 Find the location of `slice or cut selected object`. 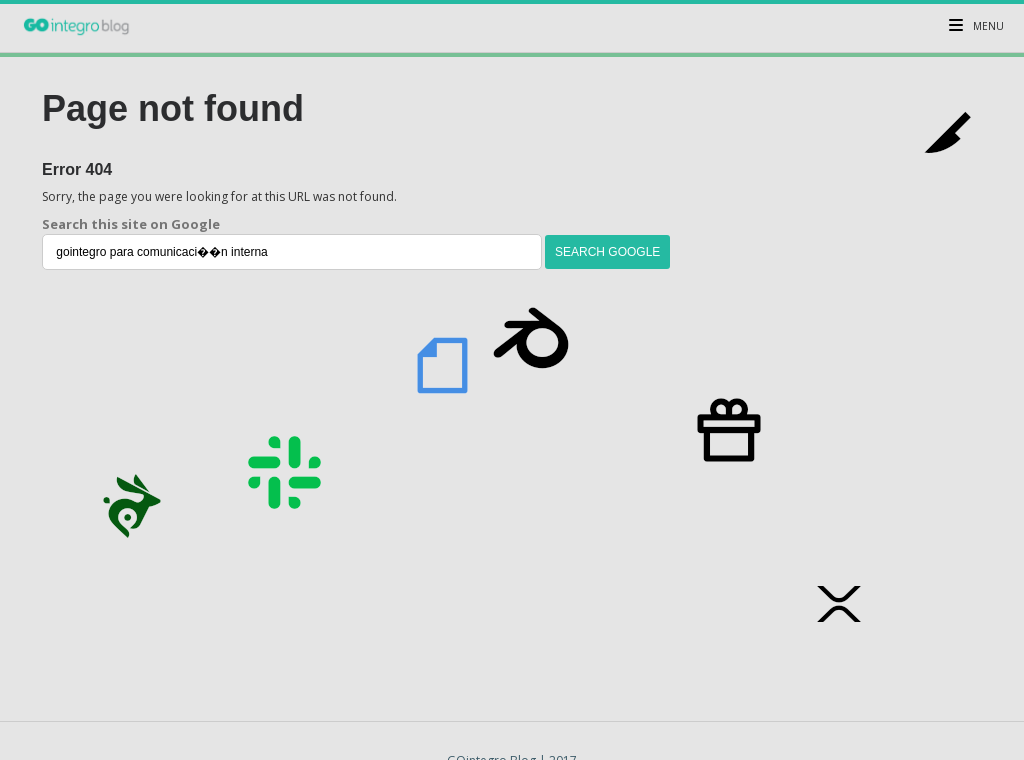

slice or cut selected object is located at coordinates (950, 132).